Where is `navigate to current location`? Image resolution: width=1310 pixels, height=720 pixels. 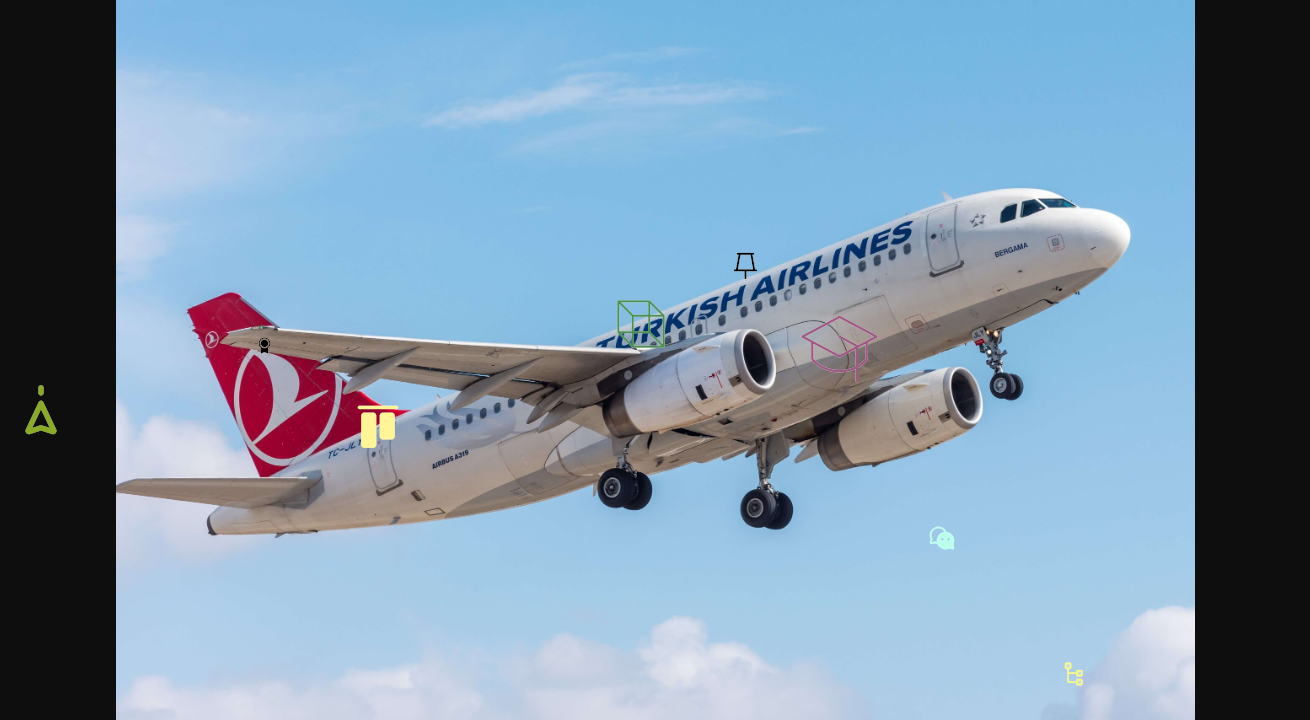
navigate to current location is located at coordinates (41, 411).